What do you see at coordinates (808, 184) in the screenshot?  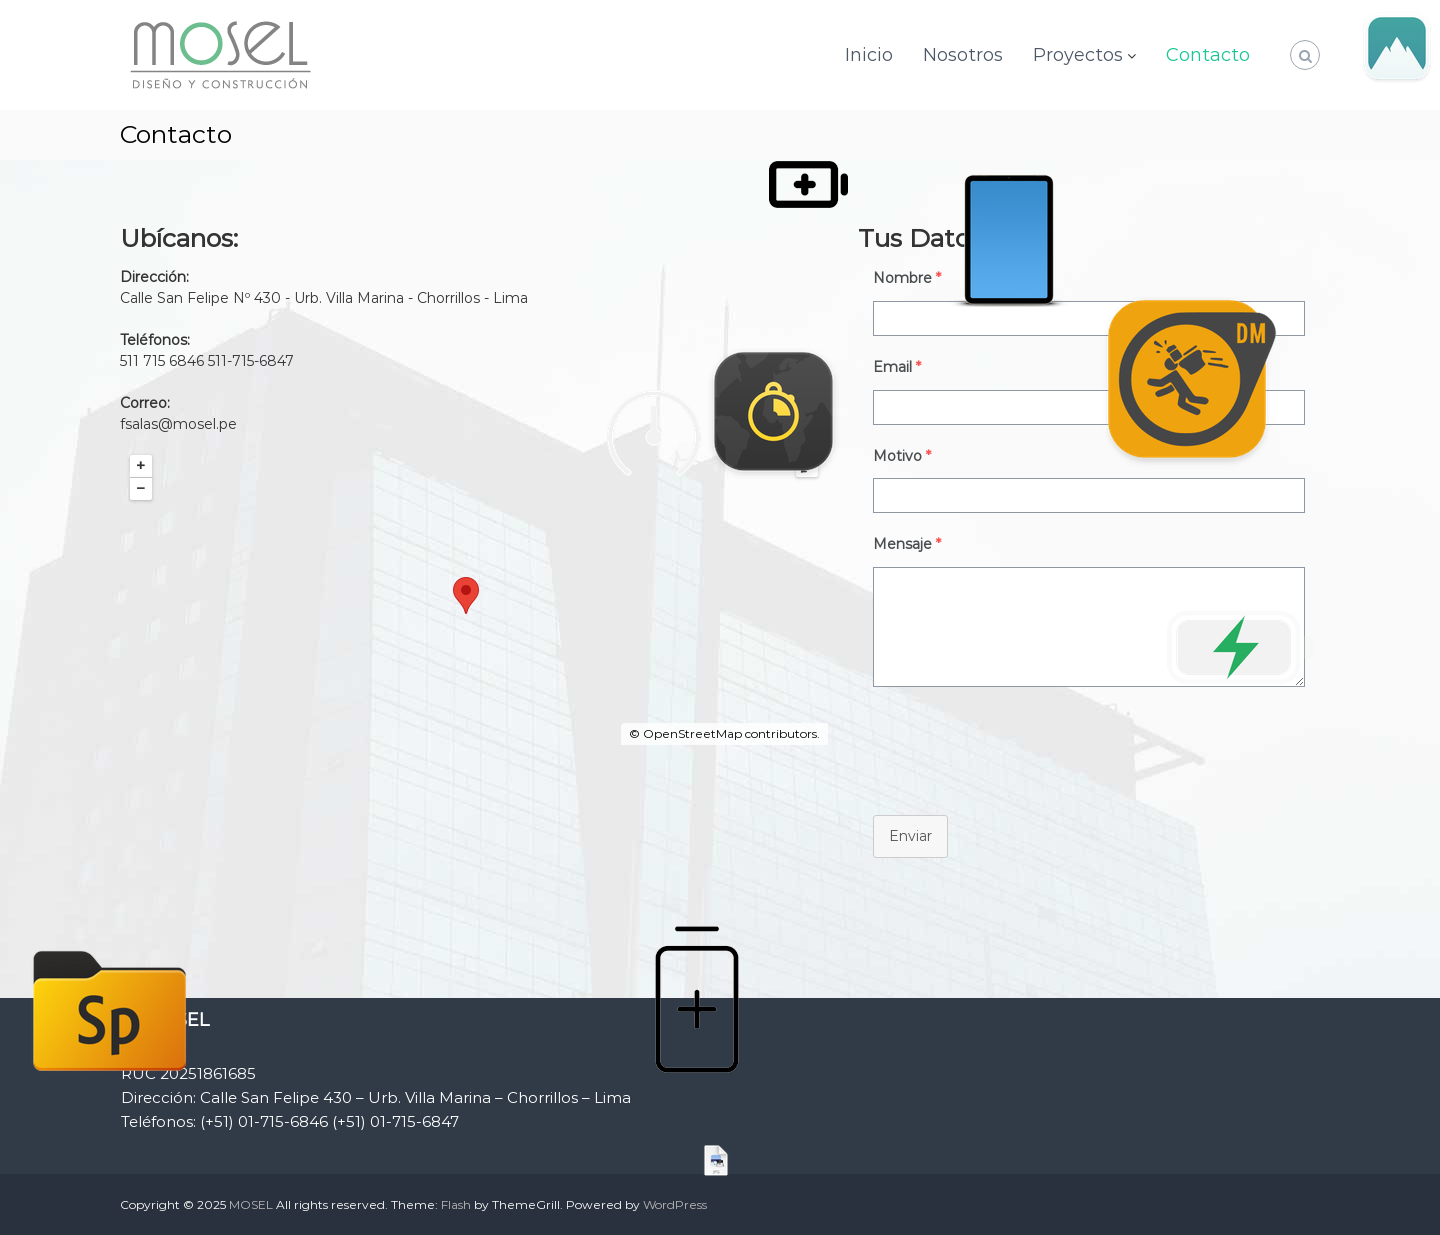 I see `add or extend battery life` at bounding box center [808, 184].